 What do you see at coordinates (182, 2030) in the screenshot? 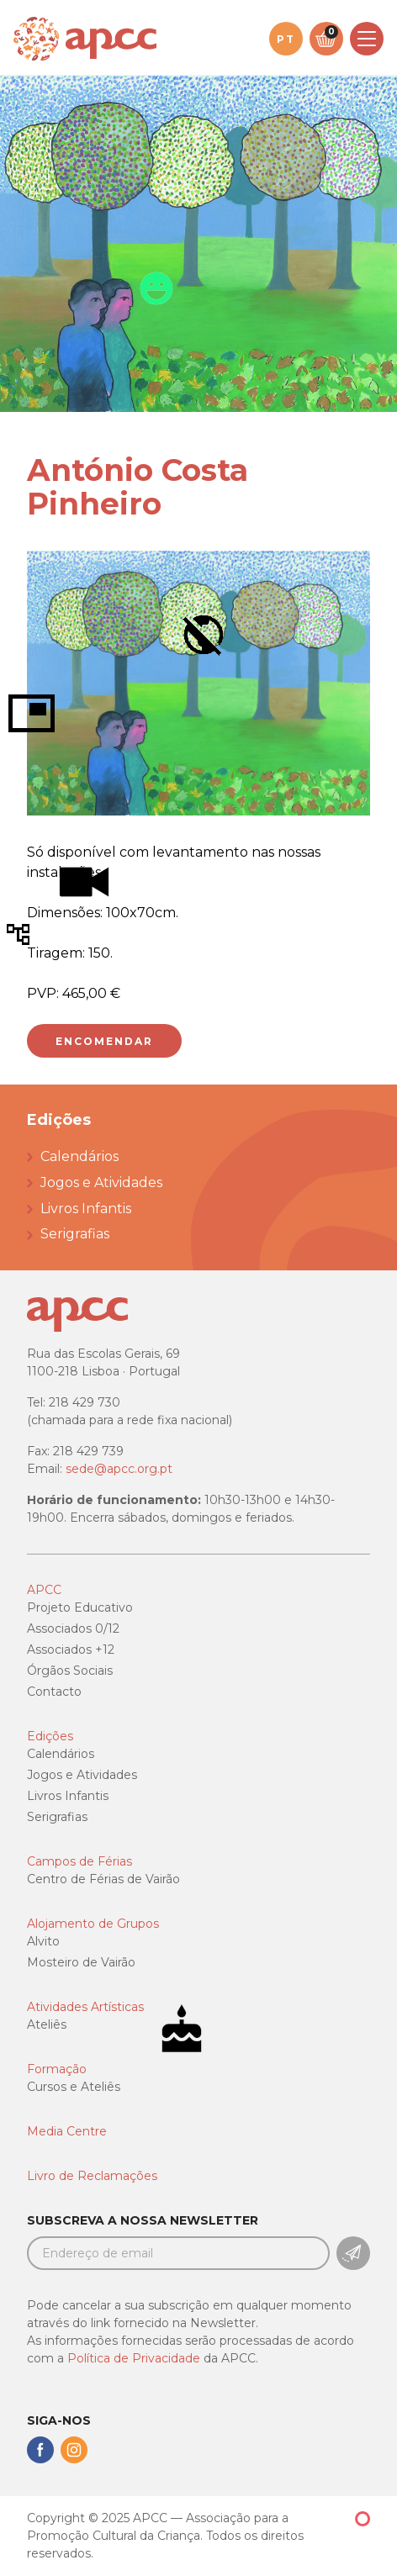
I see `view birthday reminders` at bounding box center [182, 2030].